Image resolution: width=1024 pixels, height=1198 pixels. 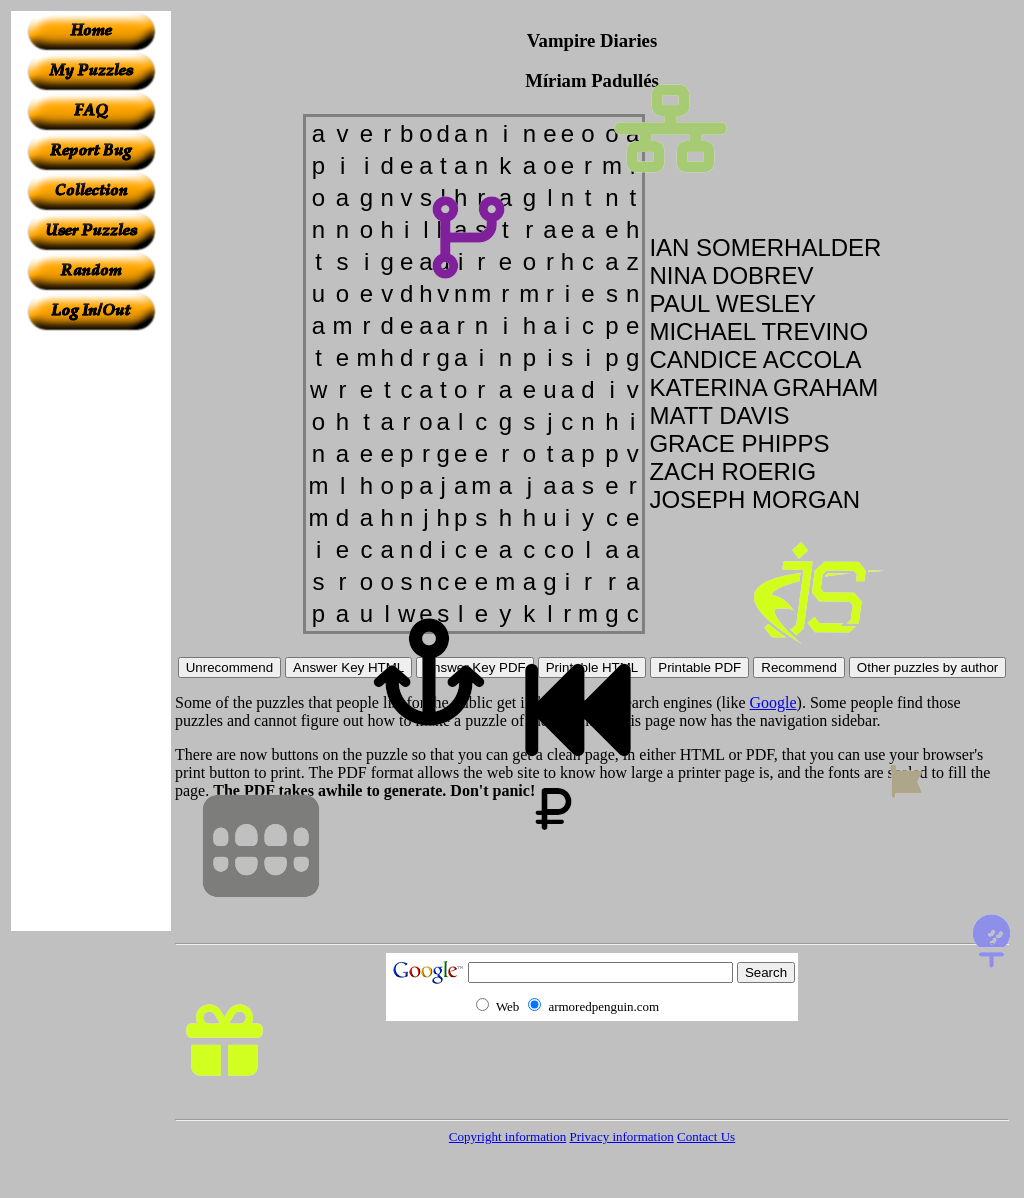 I want to click on access golf or sports-related features, so click(x=991, y=939).